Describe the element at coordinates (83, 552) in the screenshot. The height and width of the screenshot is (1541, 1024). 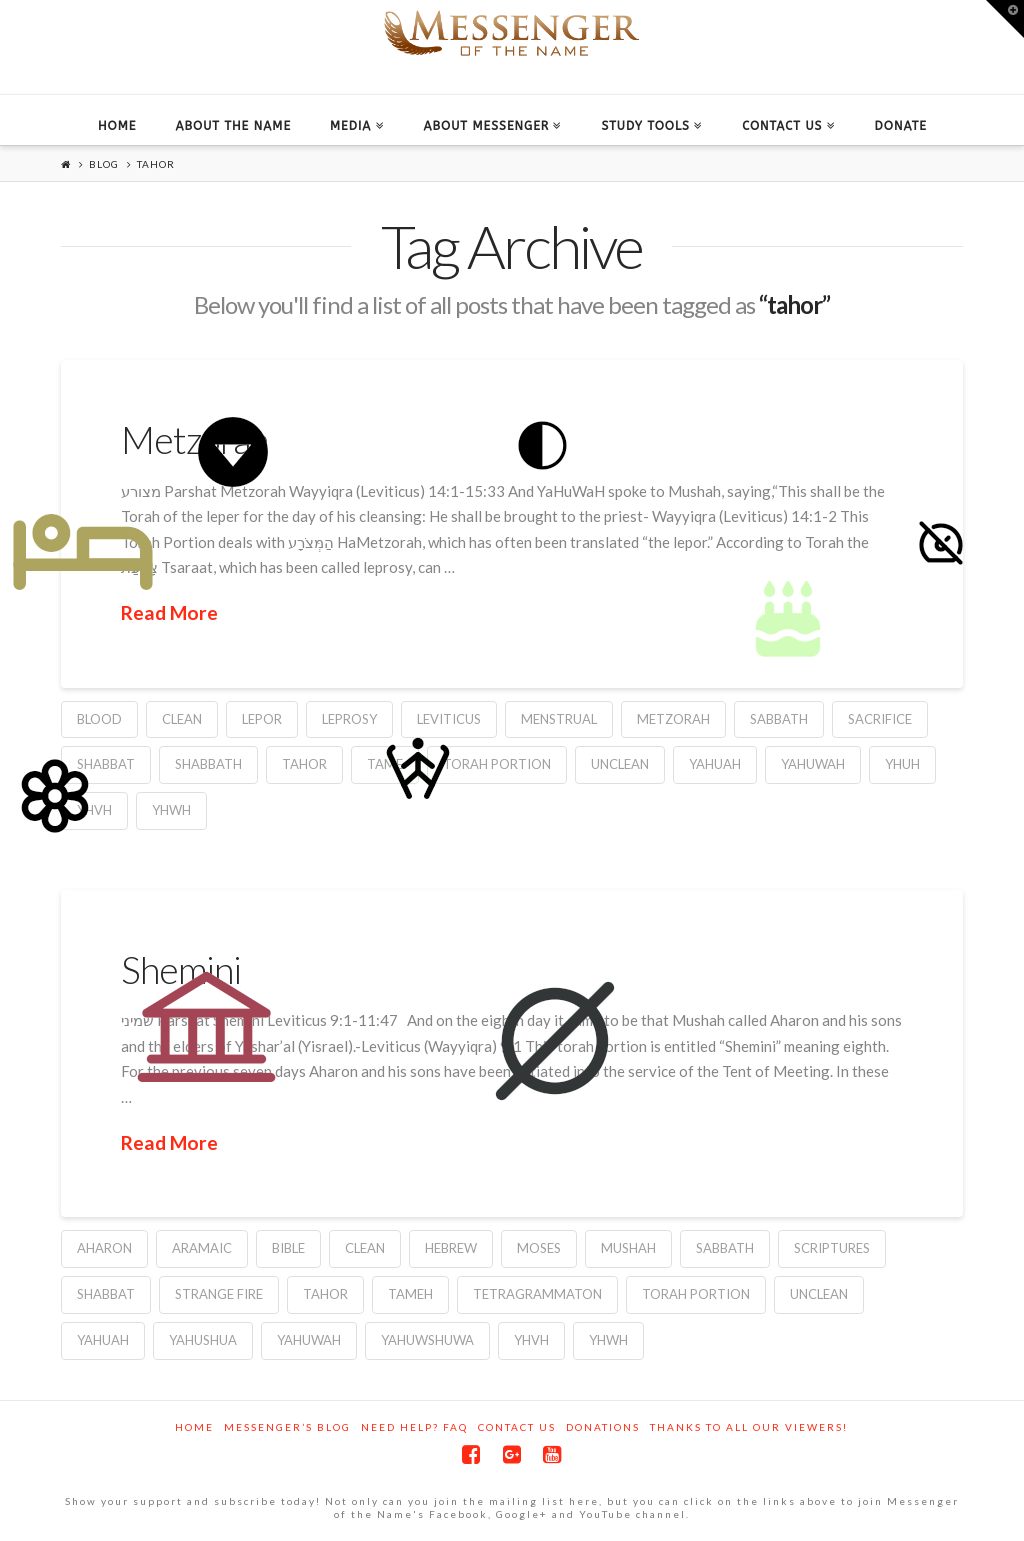
I see `view accommodation or hotel options` at that location.